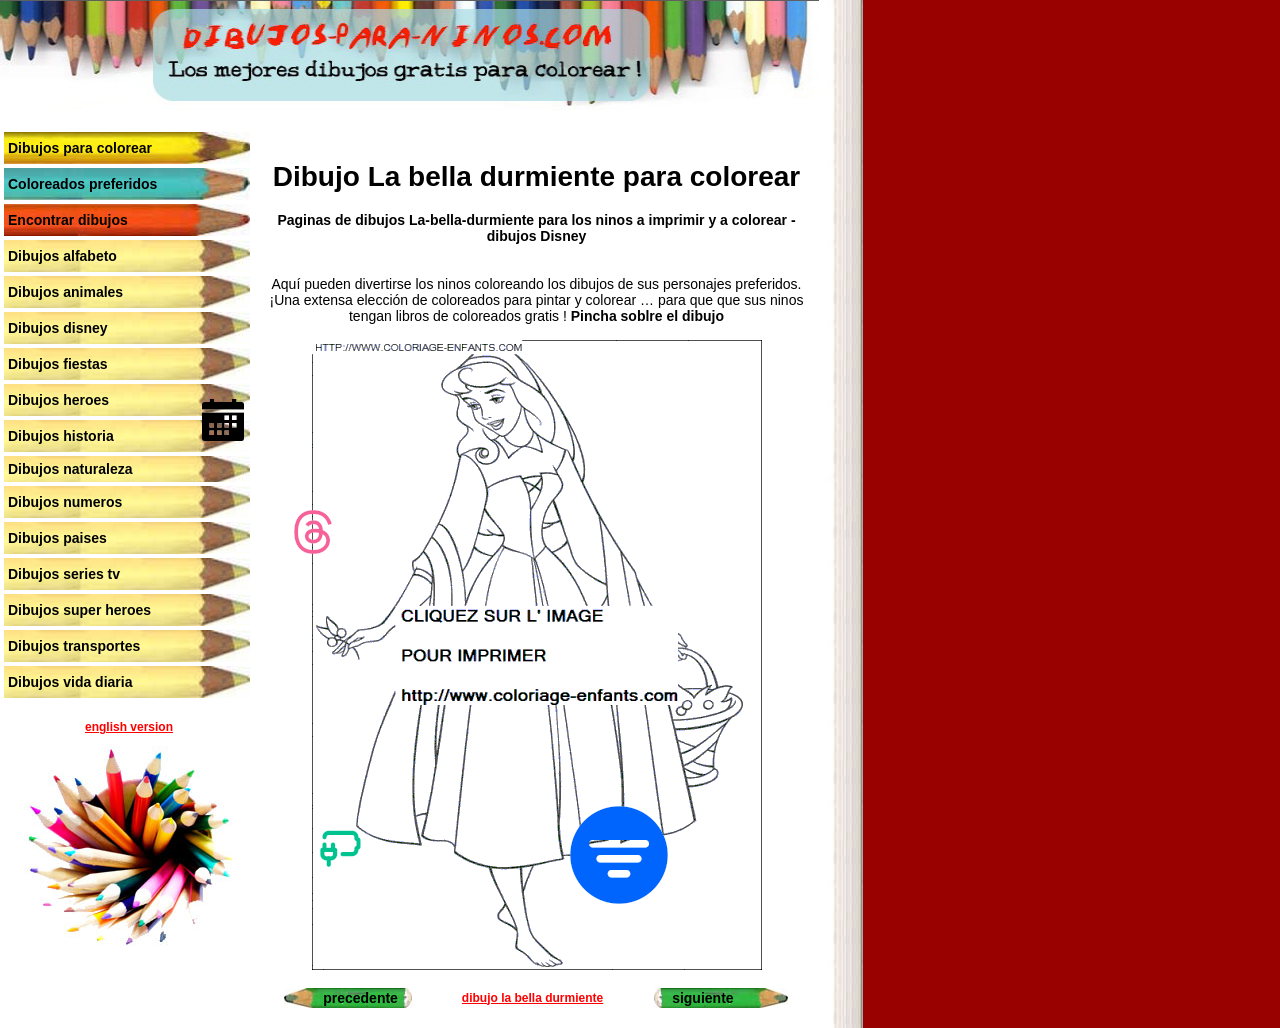  Describe the element at coordinates (223, 420) in the screenshot. I see `view your calendar` at that location.